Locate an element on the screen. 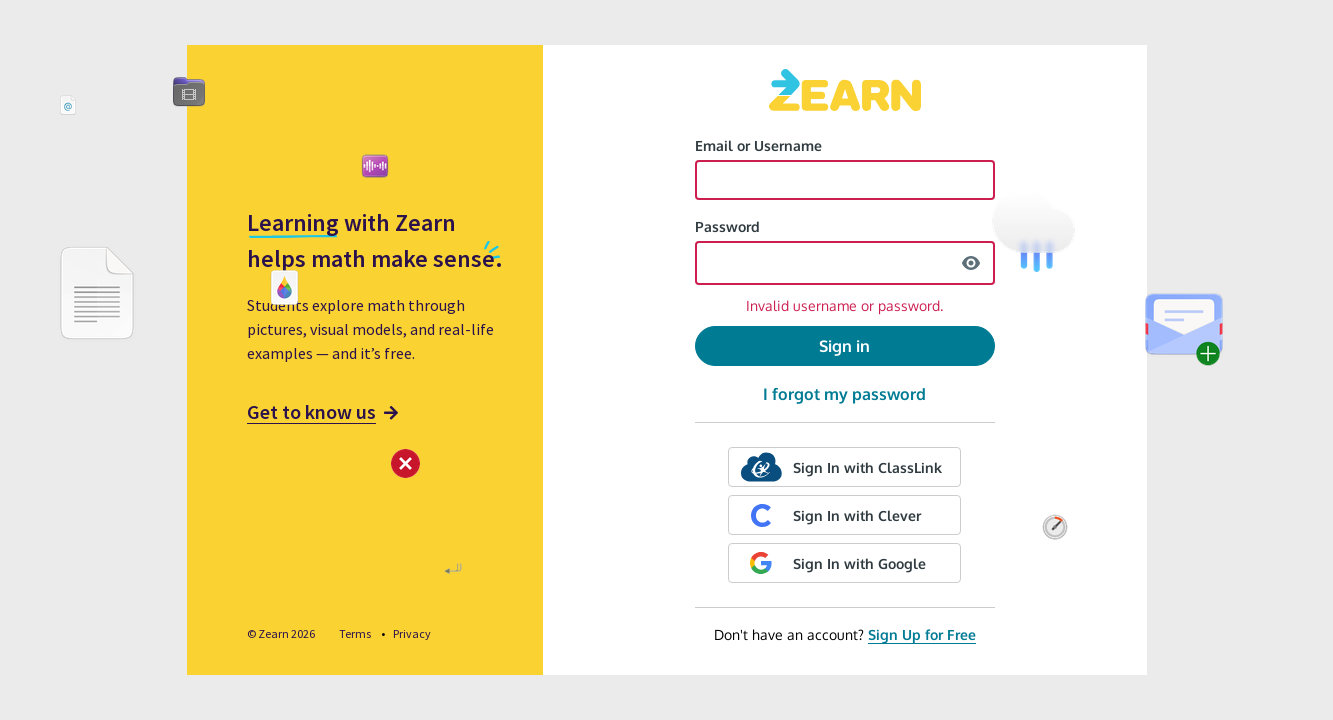  compose a new email is located at coordinates (1184, 324).